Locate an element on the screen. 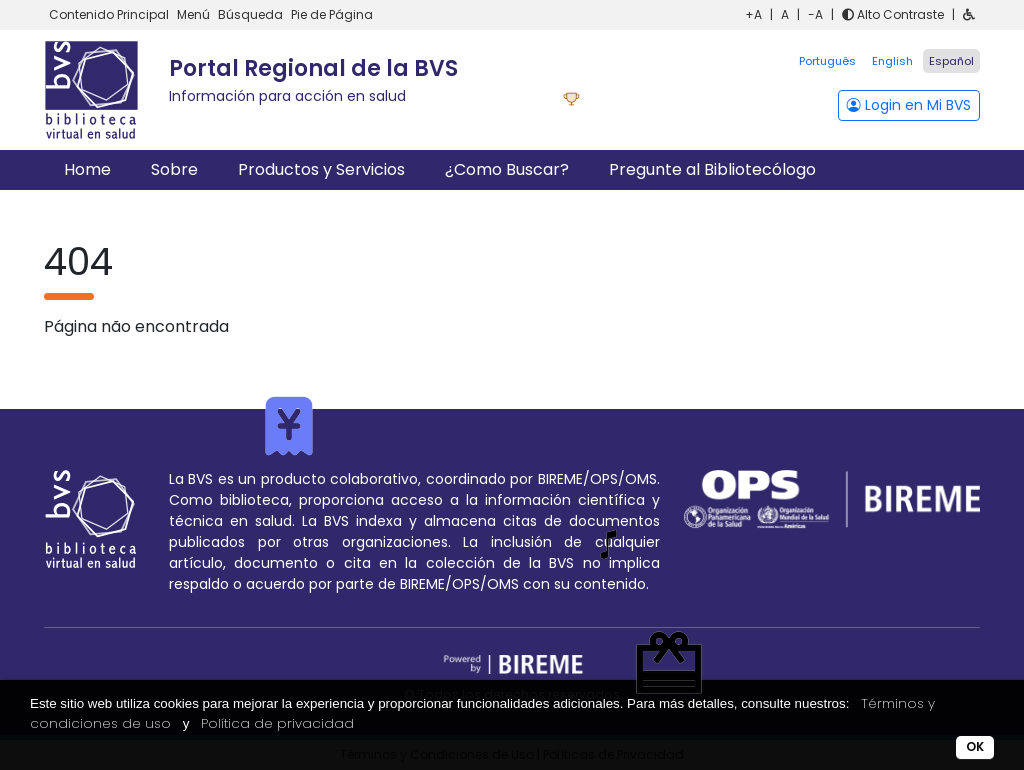 The height and width of the screenshot is (770, 1024). access music library or player is located at coordinates (608, 544).